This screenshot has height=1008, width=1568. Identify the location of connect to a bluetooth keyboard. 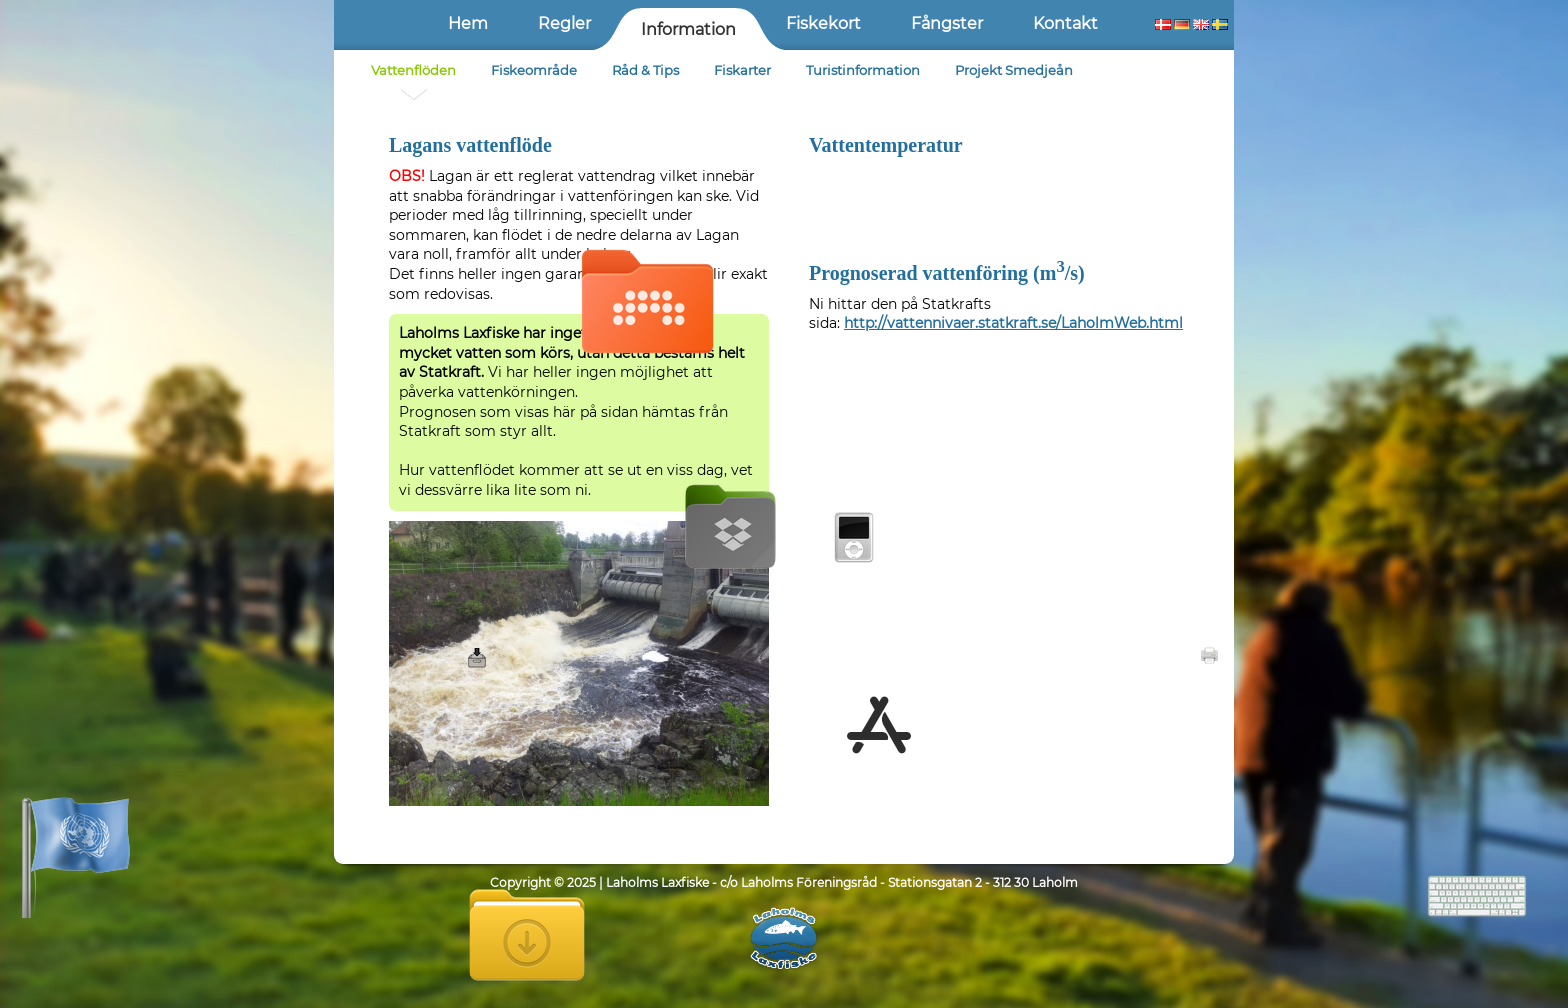
(1477, 896).